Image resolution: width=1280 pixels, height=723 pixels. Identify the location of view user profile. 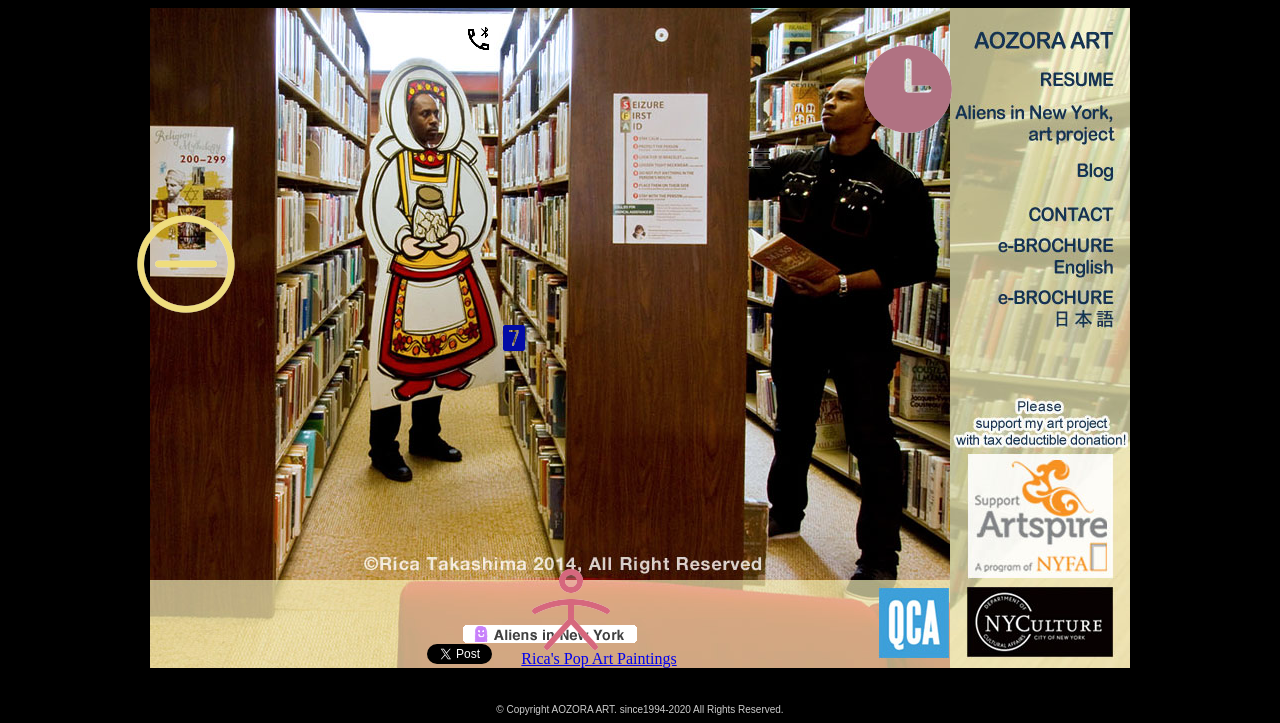
(571, 611).